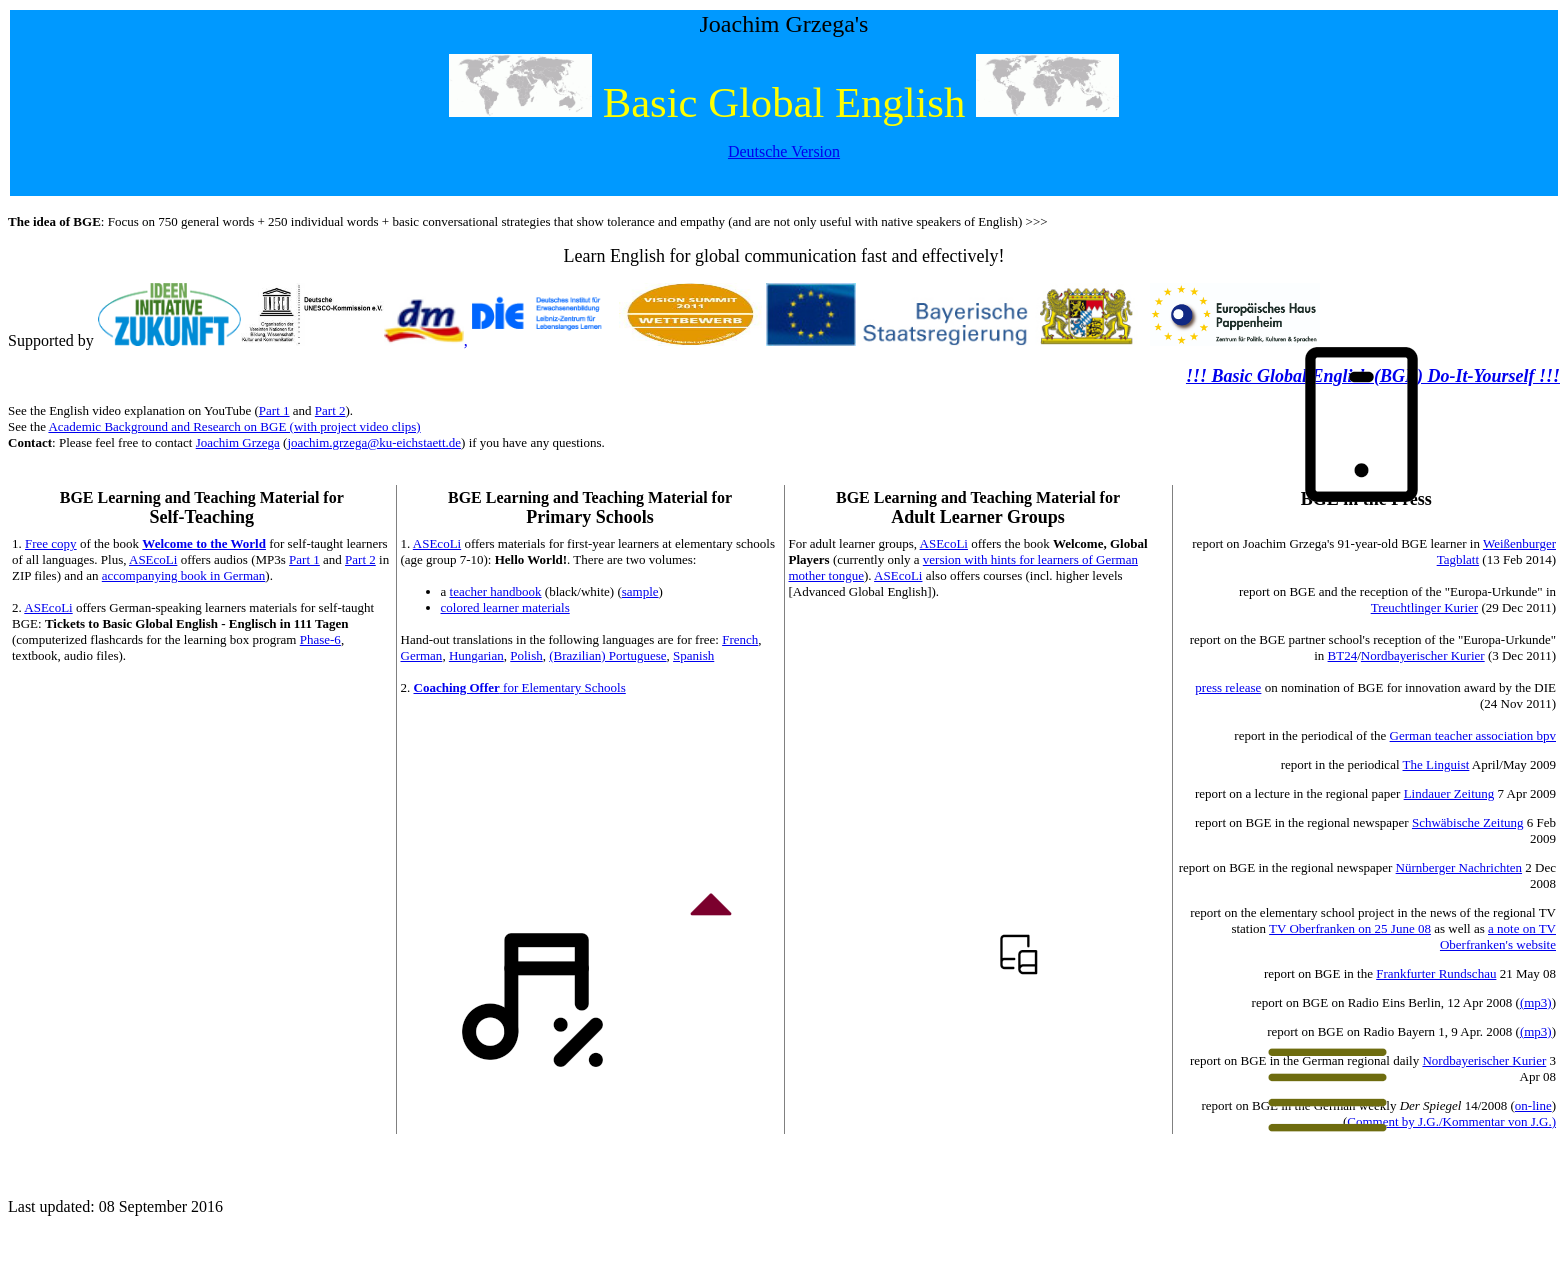 This screenshot has height=1280, width=1568. What do you see at coordinates (1017, 954) in the screenshot?
I see `clone or duplicate a repository` at bounding box center [1017, 954].